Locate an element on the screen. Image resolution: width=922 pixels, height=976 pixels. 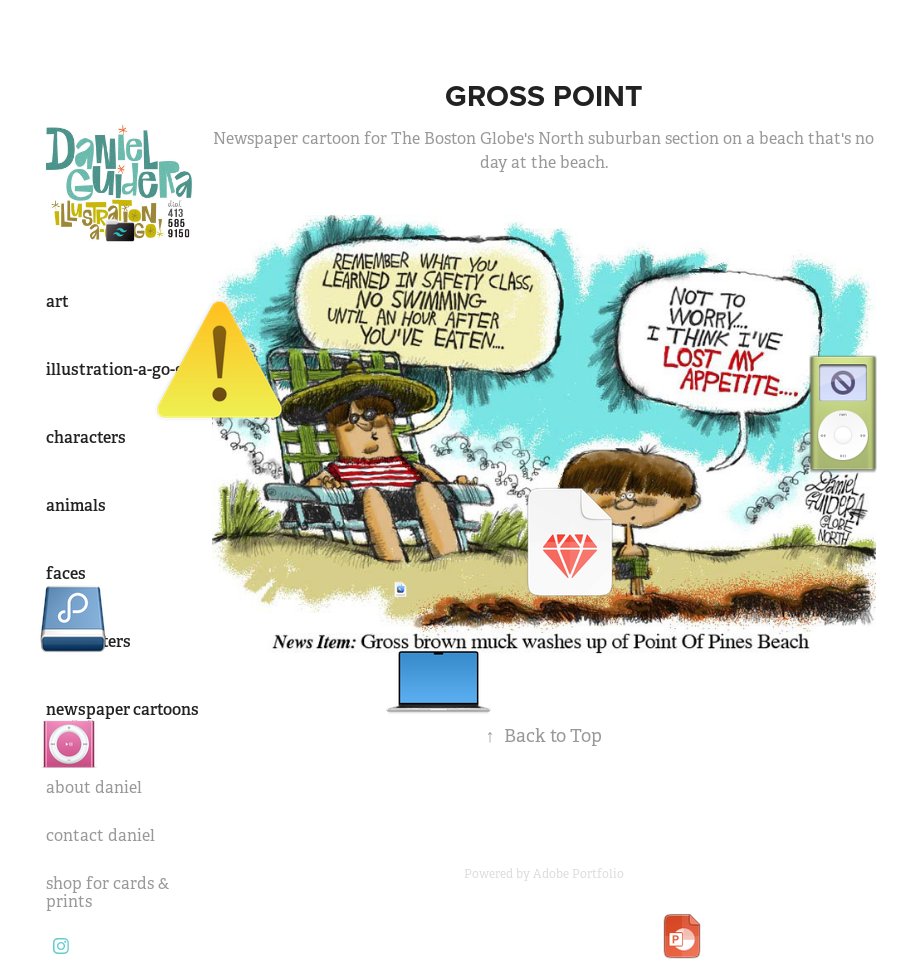
a microsoft powerpoint file is located at coordinates (682, 936).